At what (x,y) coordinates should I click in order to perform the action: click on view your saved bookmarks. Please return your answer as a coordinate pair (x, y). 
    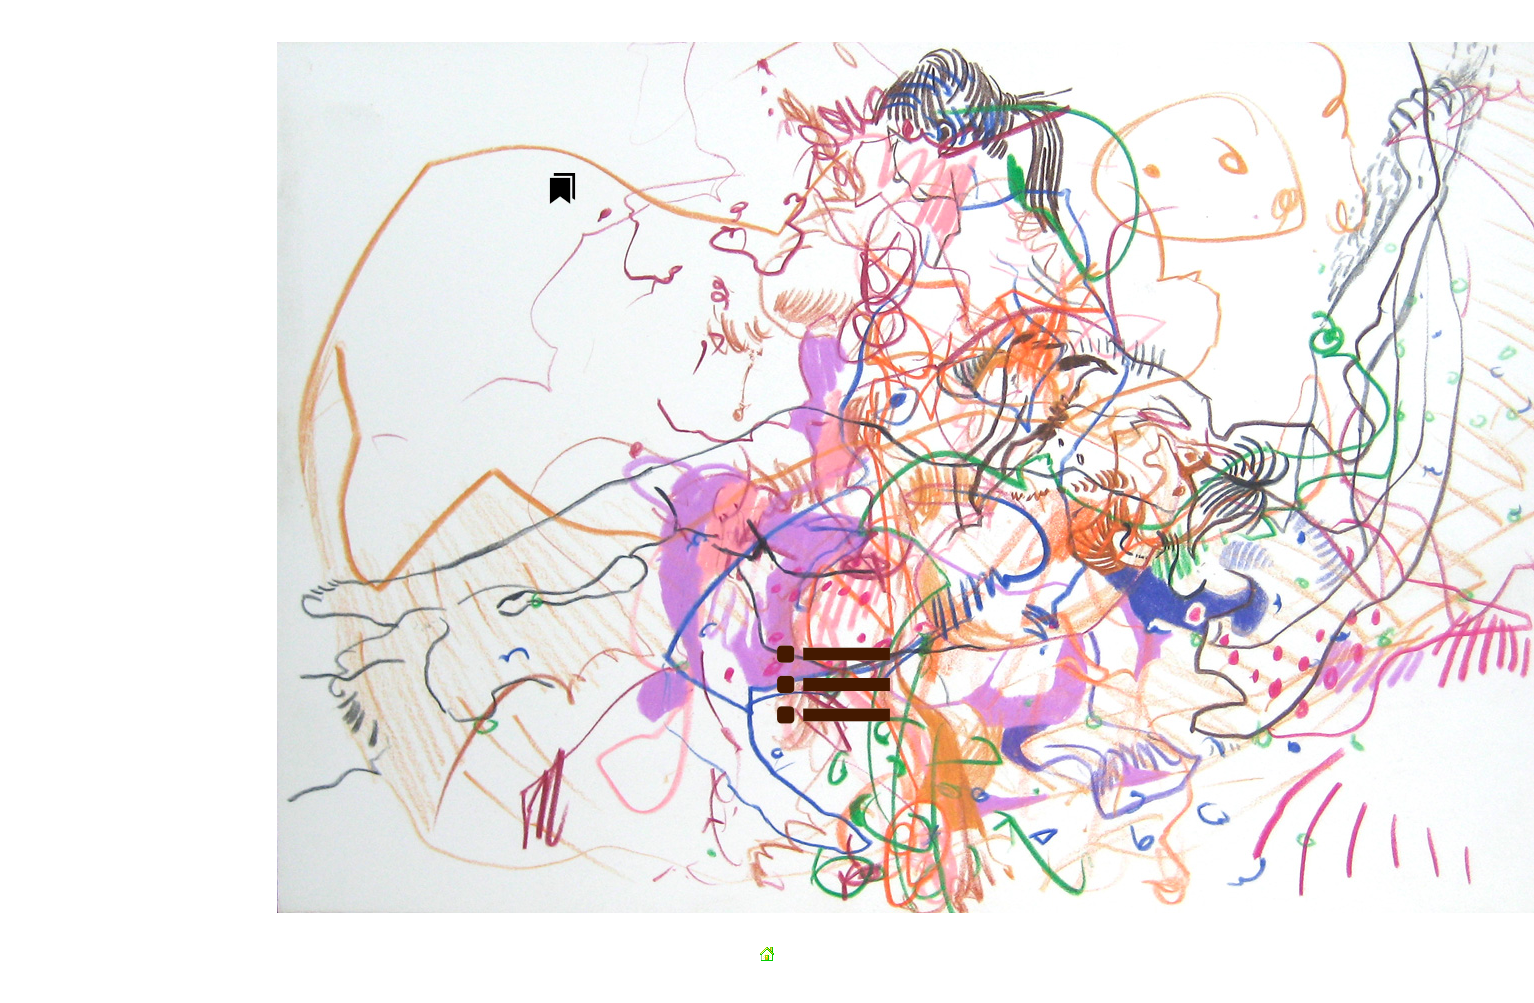
    Looking at the image, I should click on (562, 188).